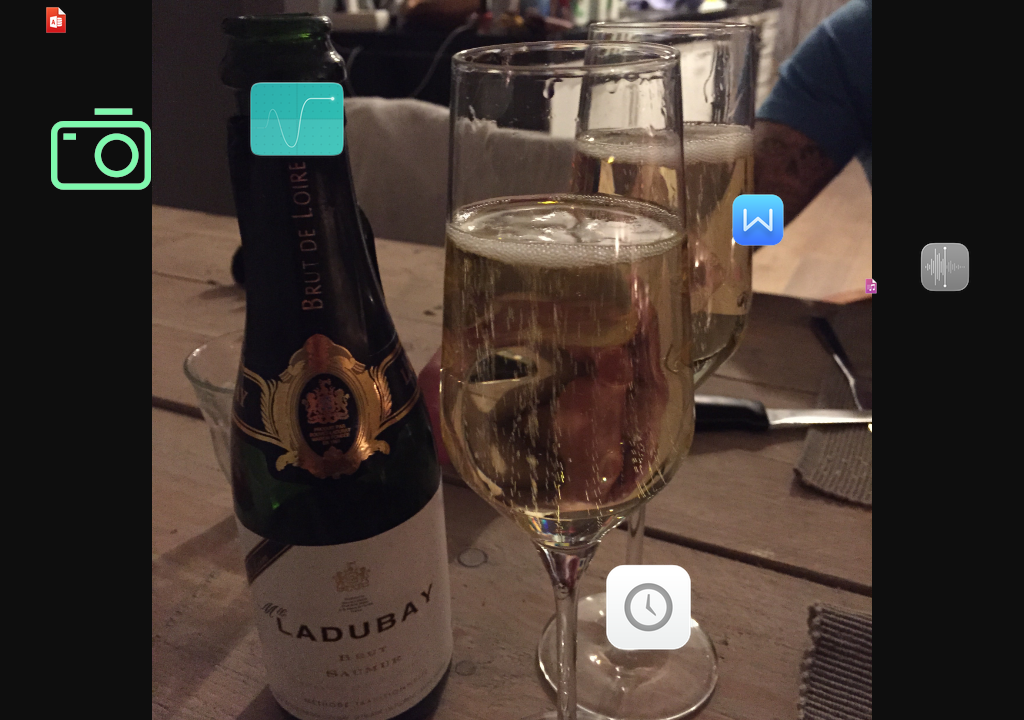 This screenshot has height=720, width=1024. I want to click on a microsoft access database file, so click(56, 20).